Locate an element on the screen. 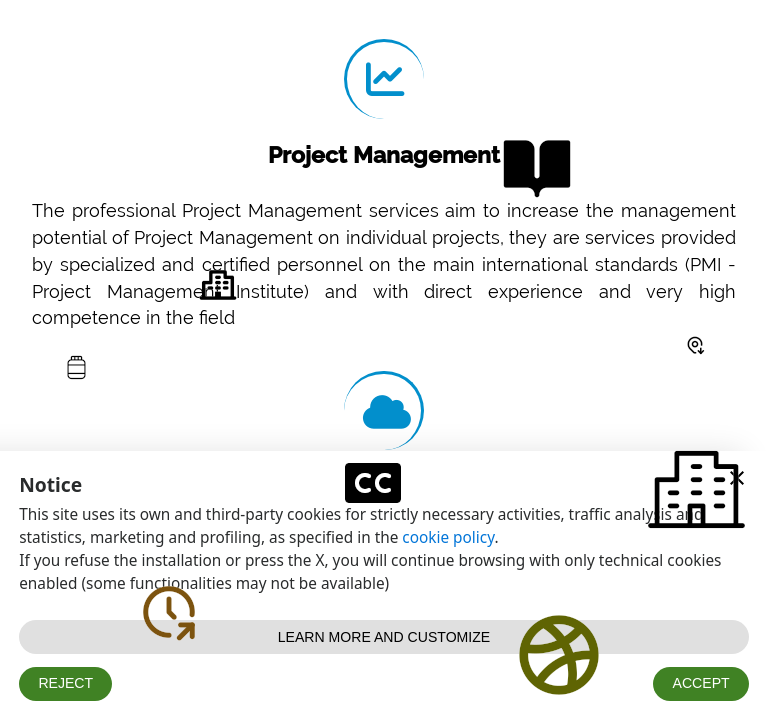 The image size is (768, 720). view apartment or residential building details is located at coordinates (218, 285).